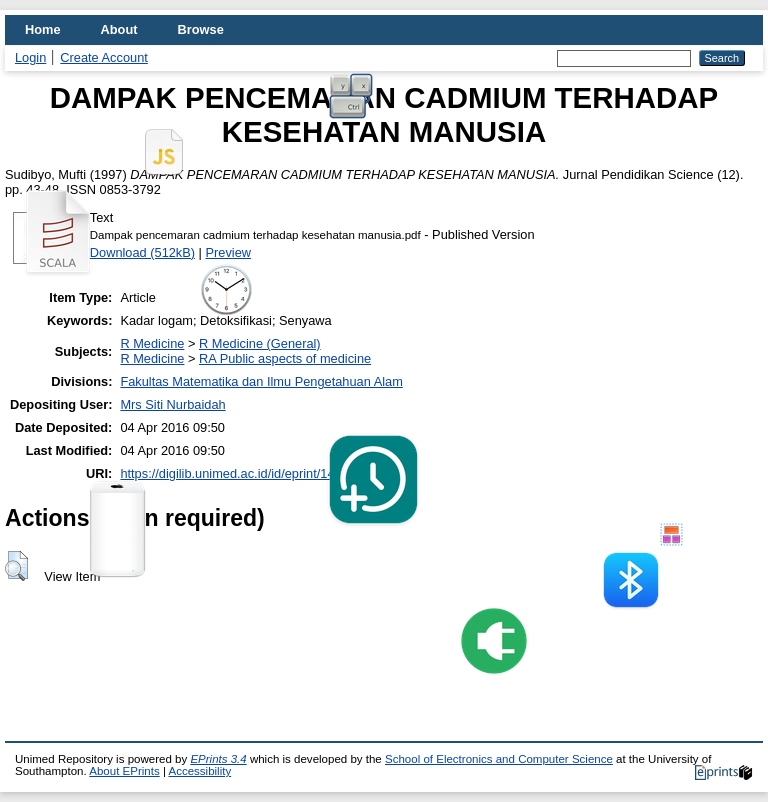 This screenshot has height=802, width=768. Describe the element at coordinates (118, 527) in the screenshot. I see `access airport extreme router settings` at that location.